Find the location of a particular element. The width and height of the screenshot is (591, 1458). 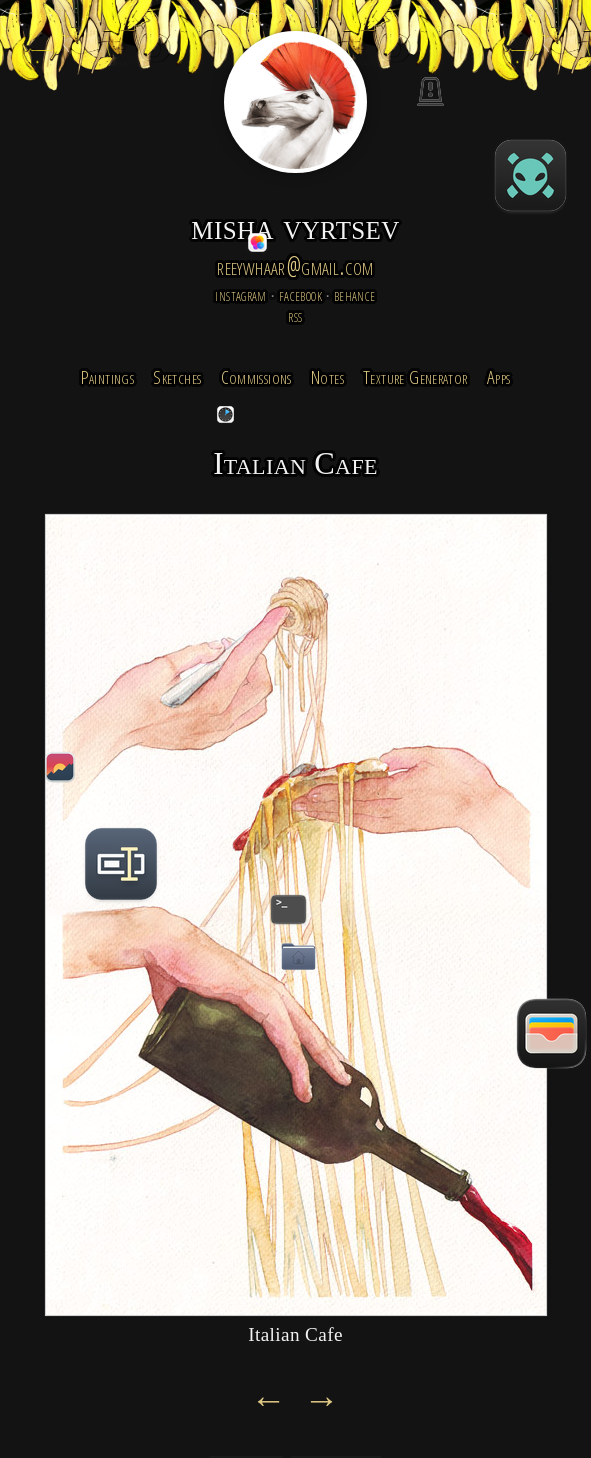

open the terminal application is located at coordinates (288, 909).